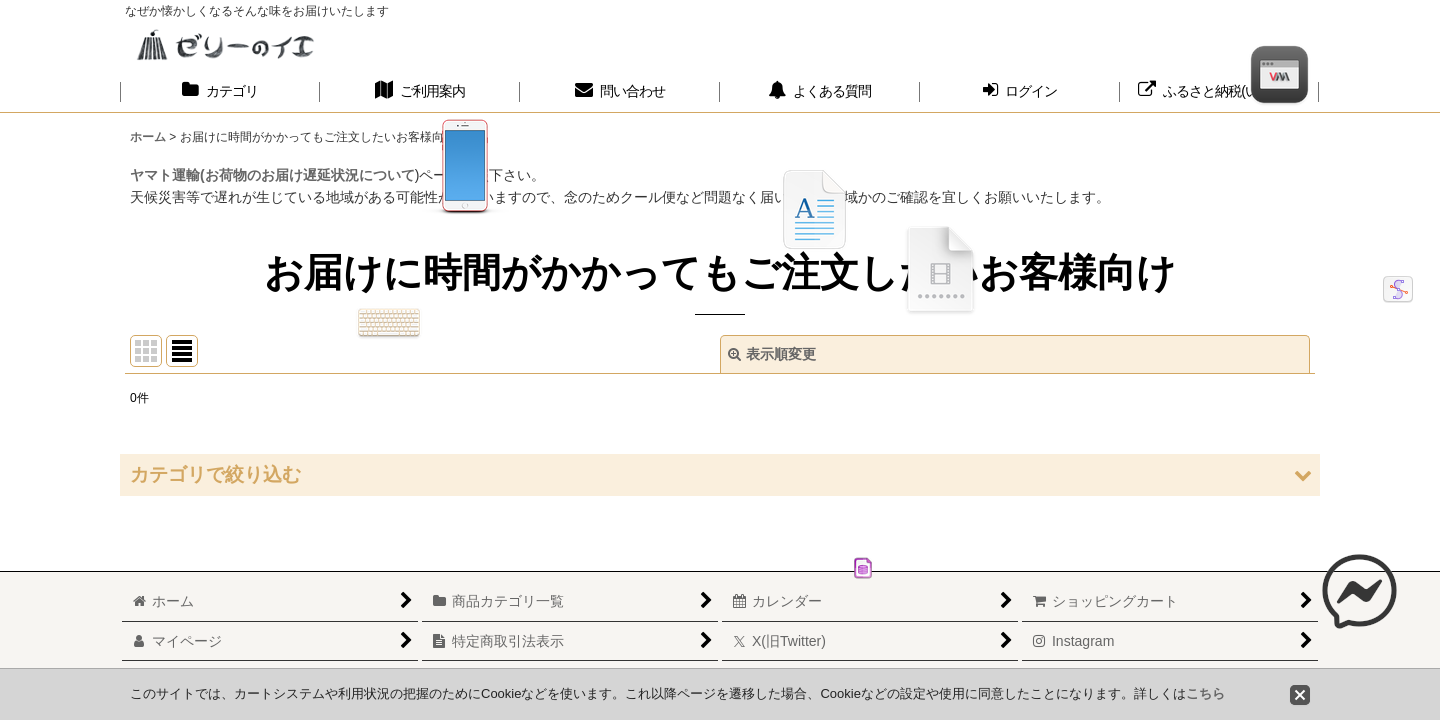 The width and height of the screenshot is (1440, 720). I want to click on open virtual machine preferences, so click(1279, 74).